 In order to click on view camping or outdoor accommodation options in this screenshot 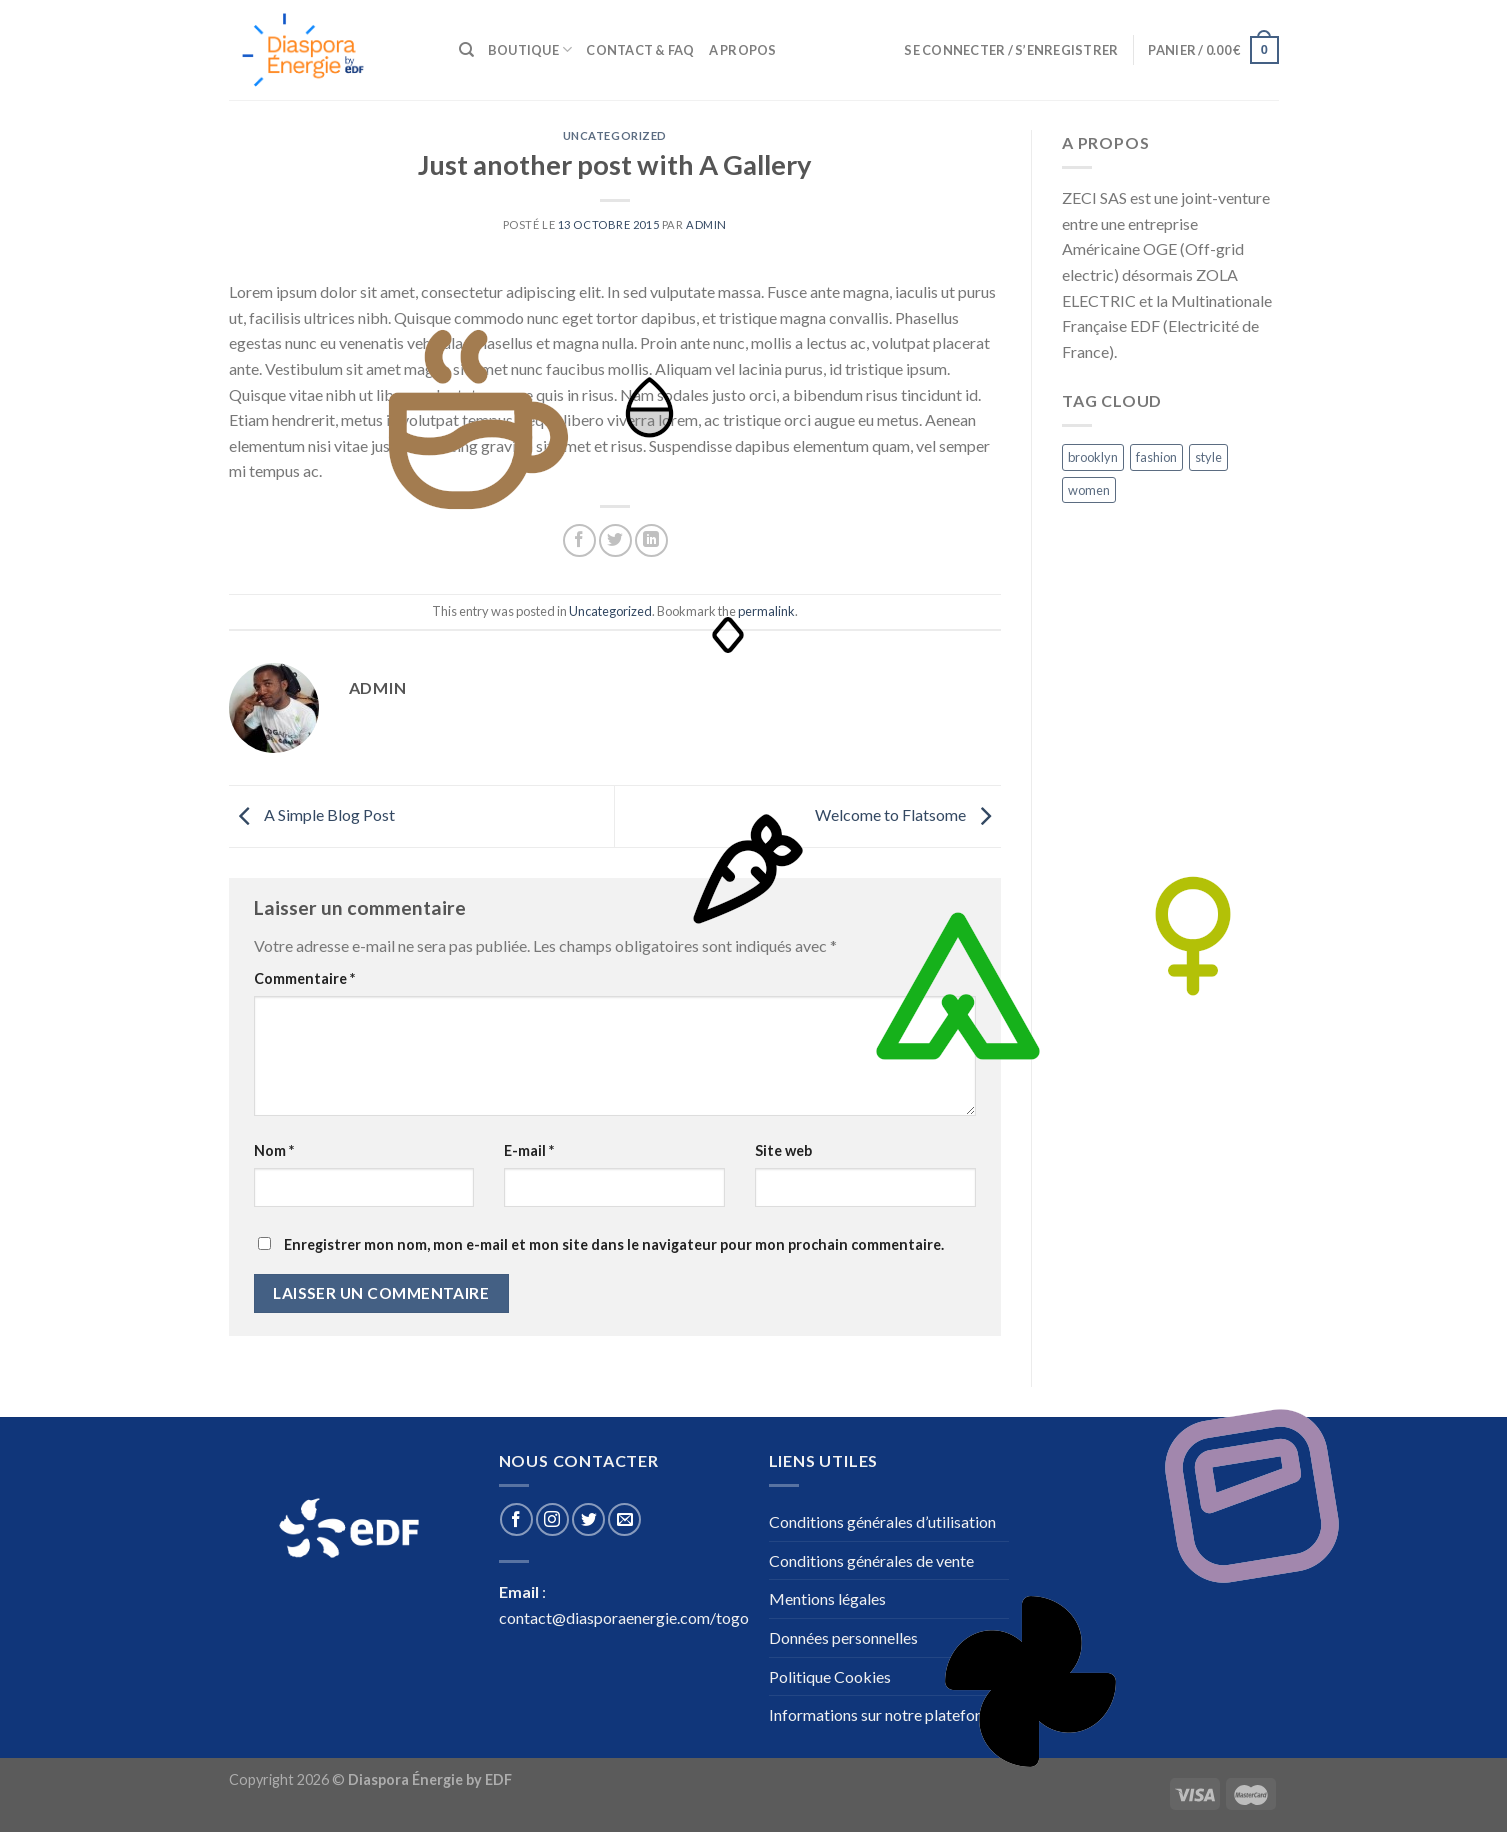, I will do `click(958, 986)`.